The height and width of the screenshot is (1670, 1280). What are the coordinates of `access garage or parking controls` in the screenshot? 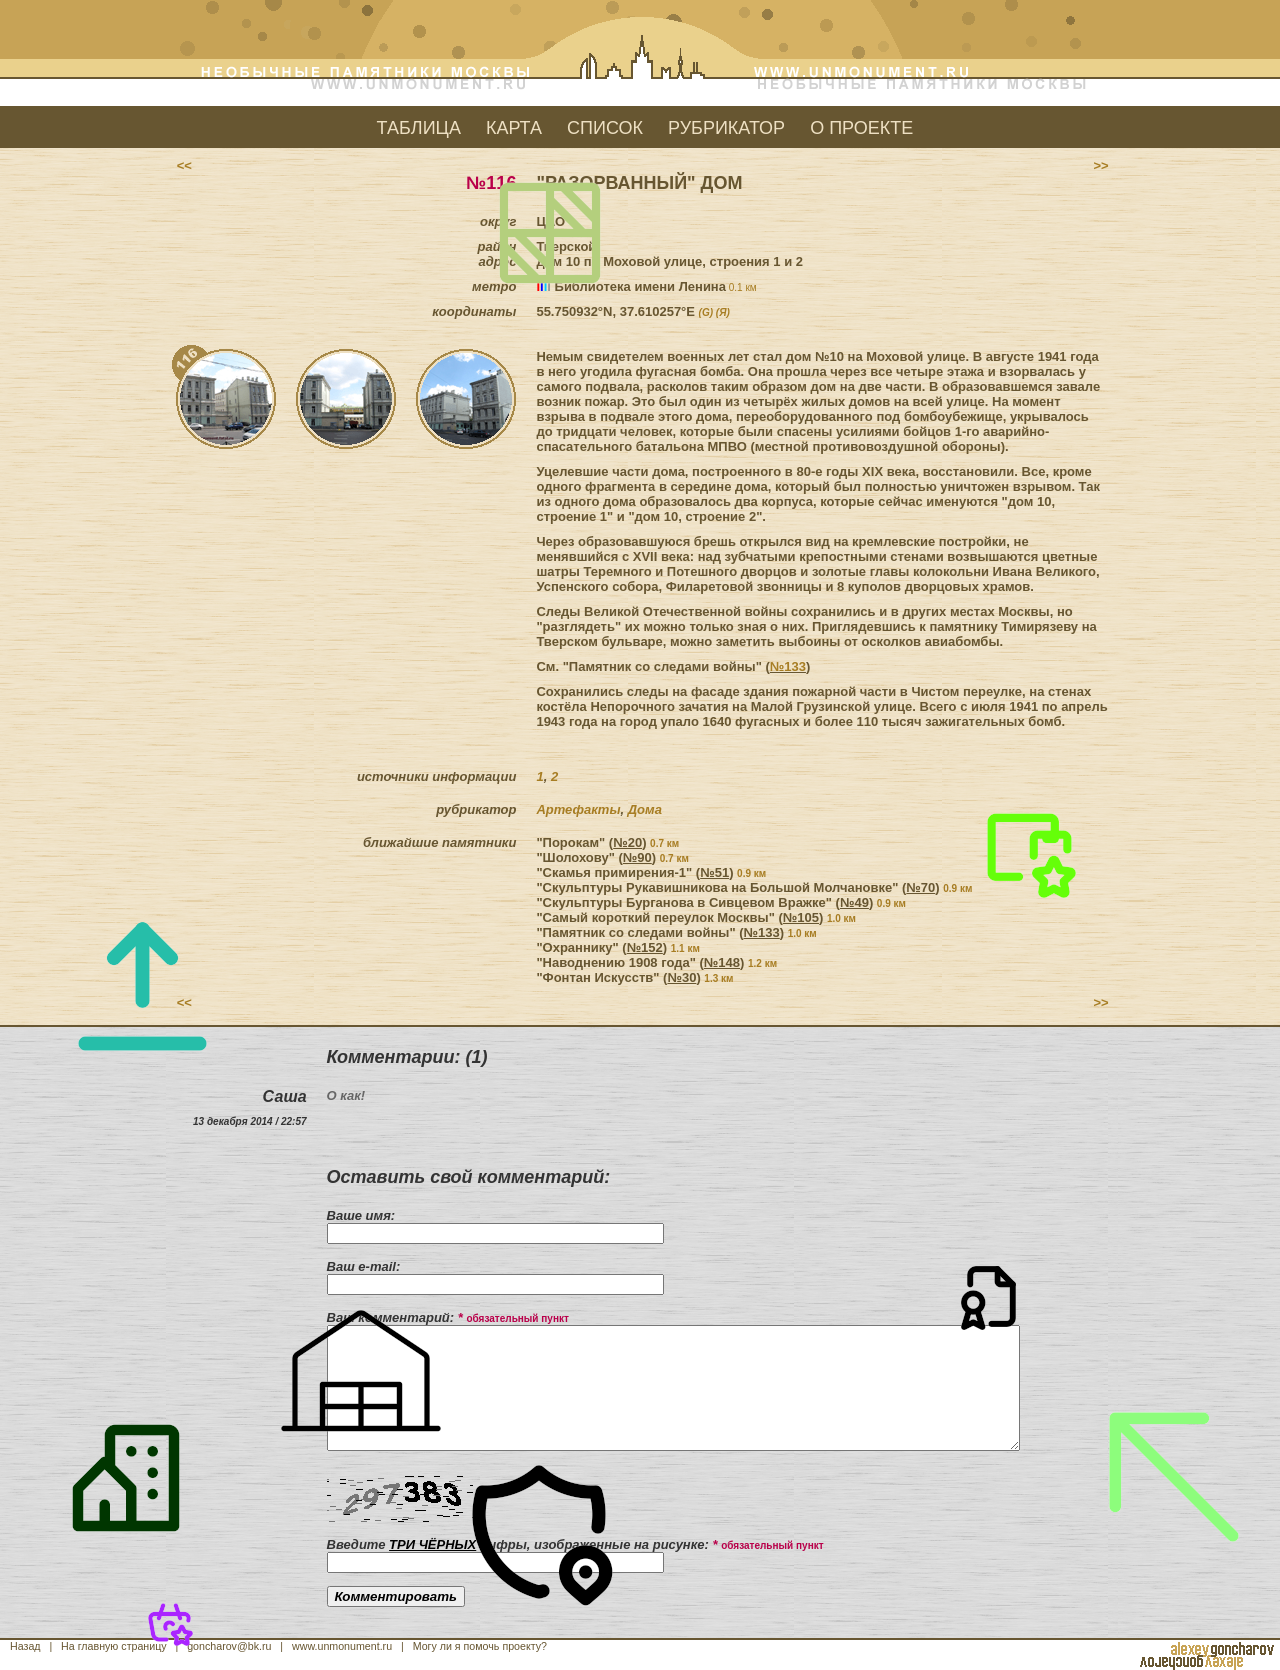 It's located at (361, 1379).